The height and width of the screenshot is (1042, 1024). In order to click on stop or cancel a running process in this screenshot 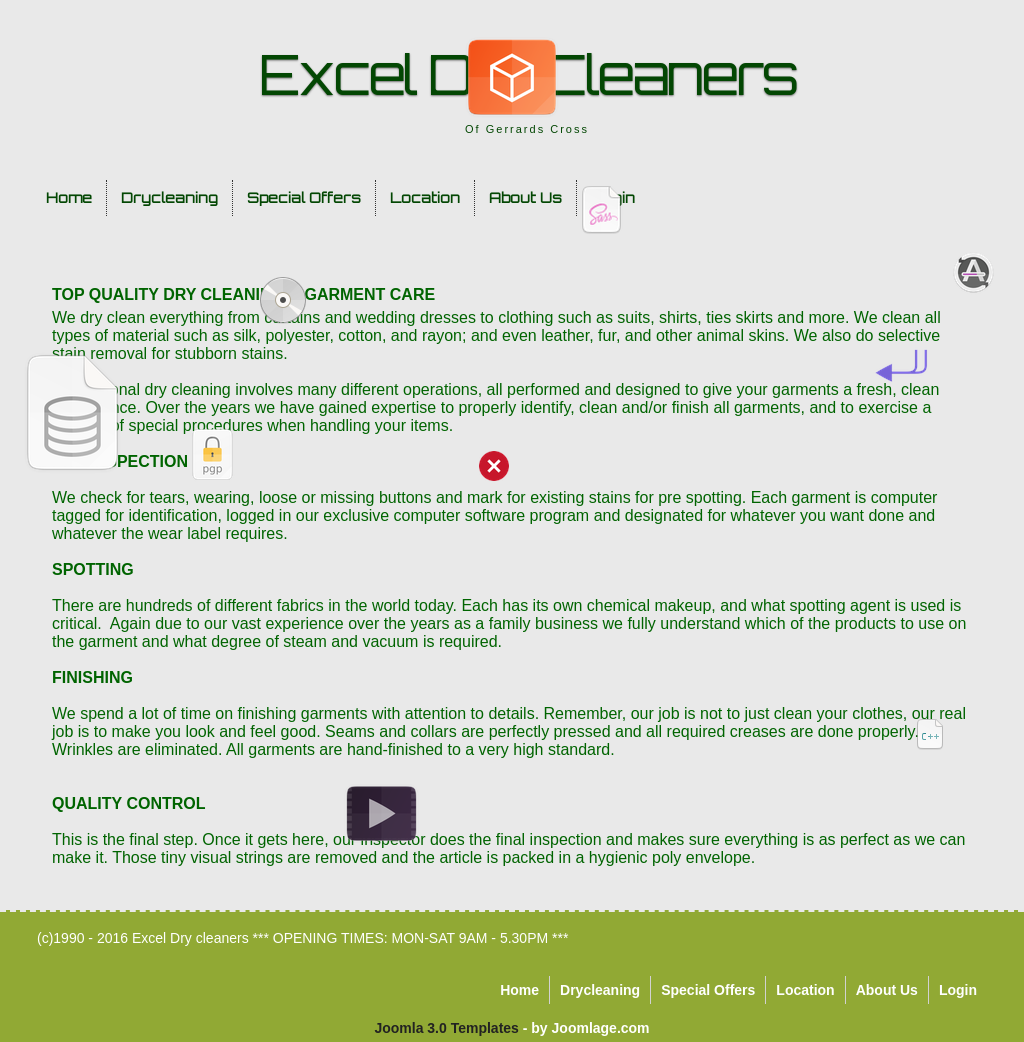, I will do `click(494, 466)`.